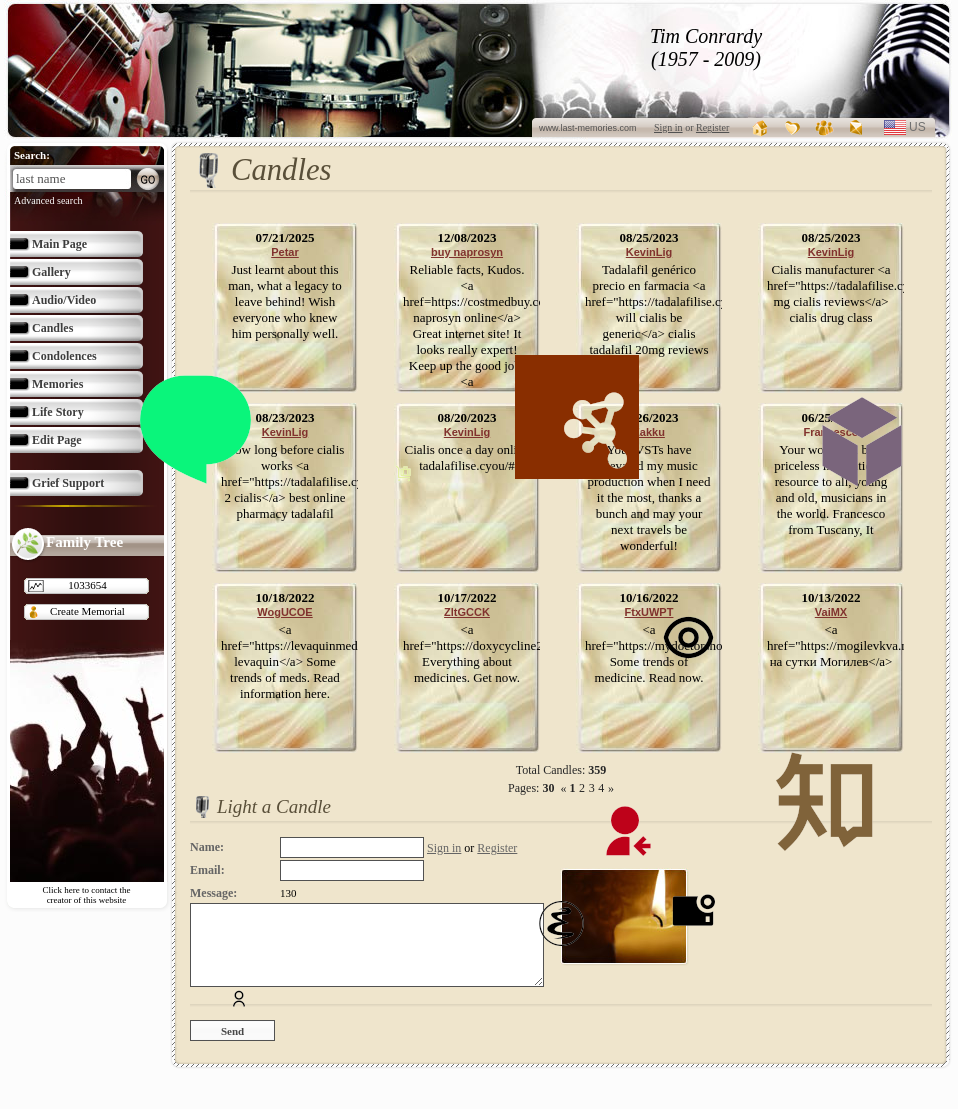 The height and width of the screenshot is (1109, 958). Describe the element at coordinates (625, 832) in the screenshot. I see `incoming user request or invitation` at that location.